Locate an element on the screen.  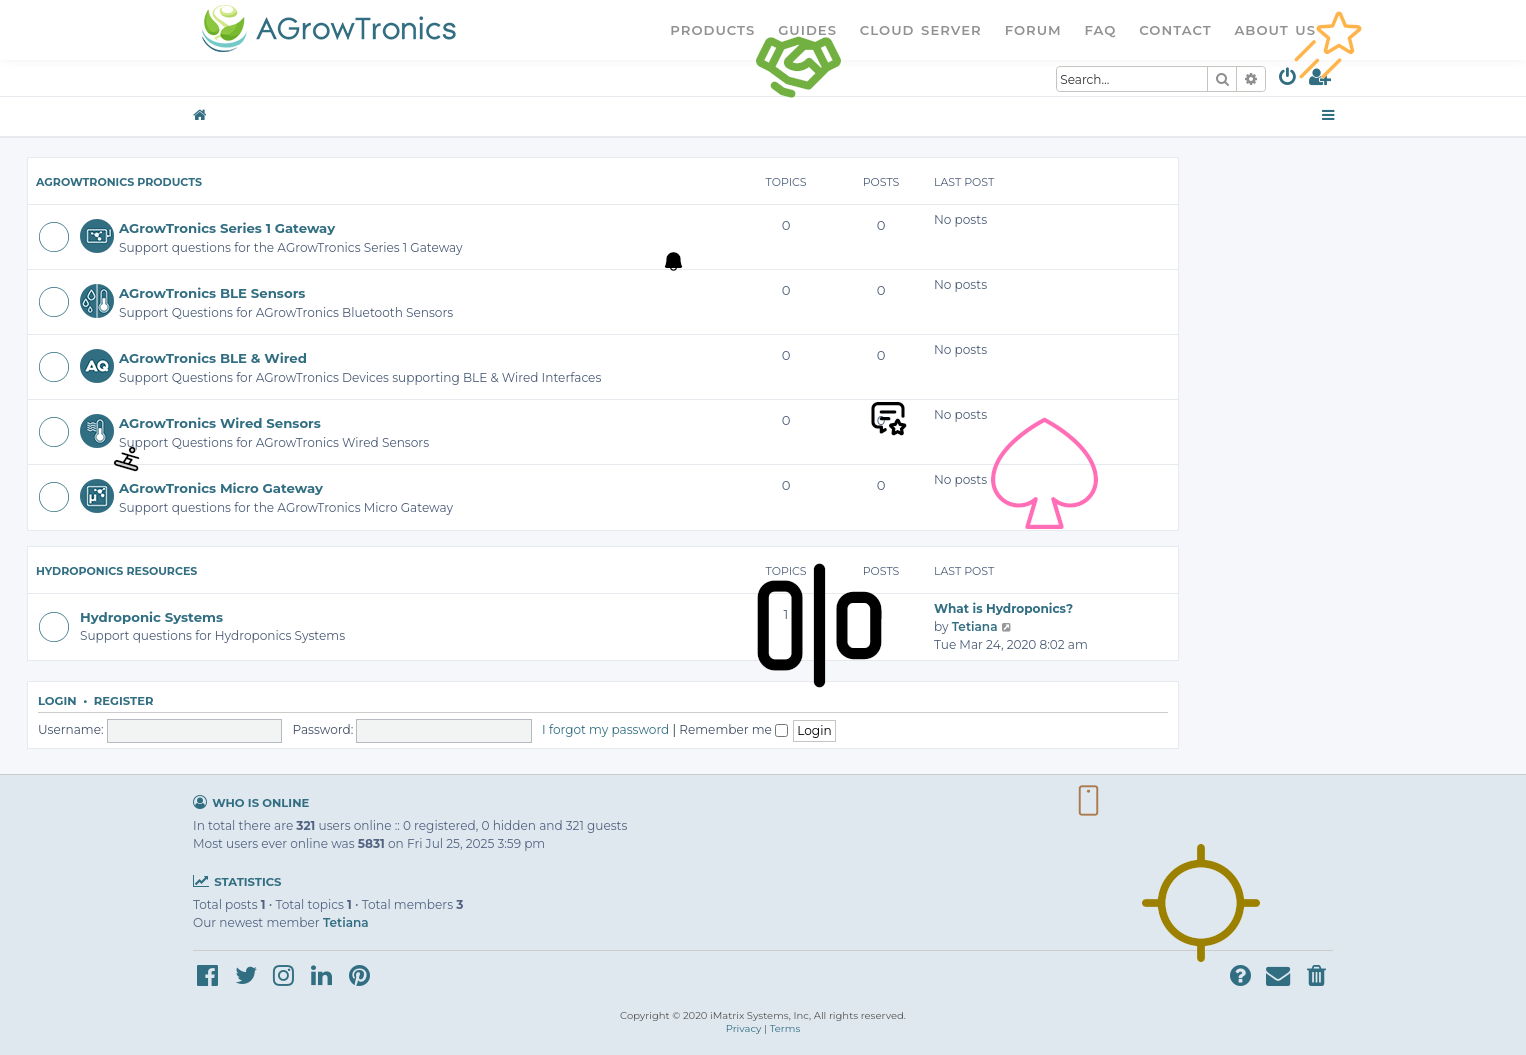
view notifications is located at coordinates (673, 261).